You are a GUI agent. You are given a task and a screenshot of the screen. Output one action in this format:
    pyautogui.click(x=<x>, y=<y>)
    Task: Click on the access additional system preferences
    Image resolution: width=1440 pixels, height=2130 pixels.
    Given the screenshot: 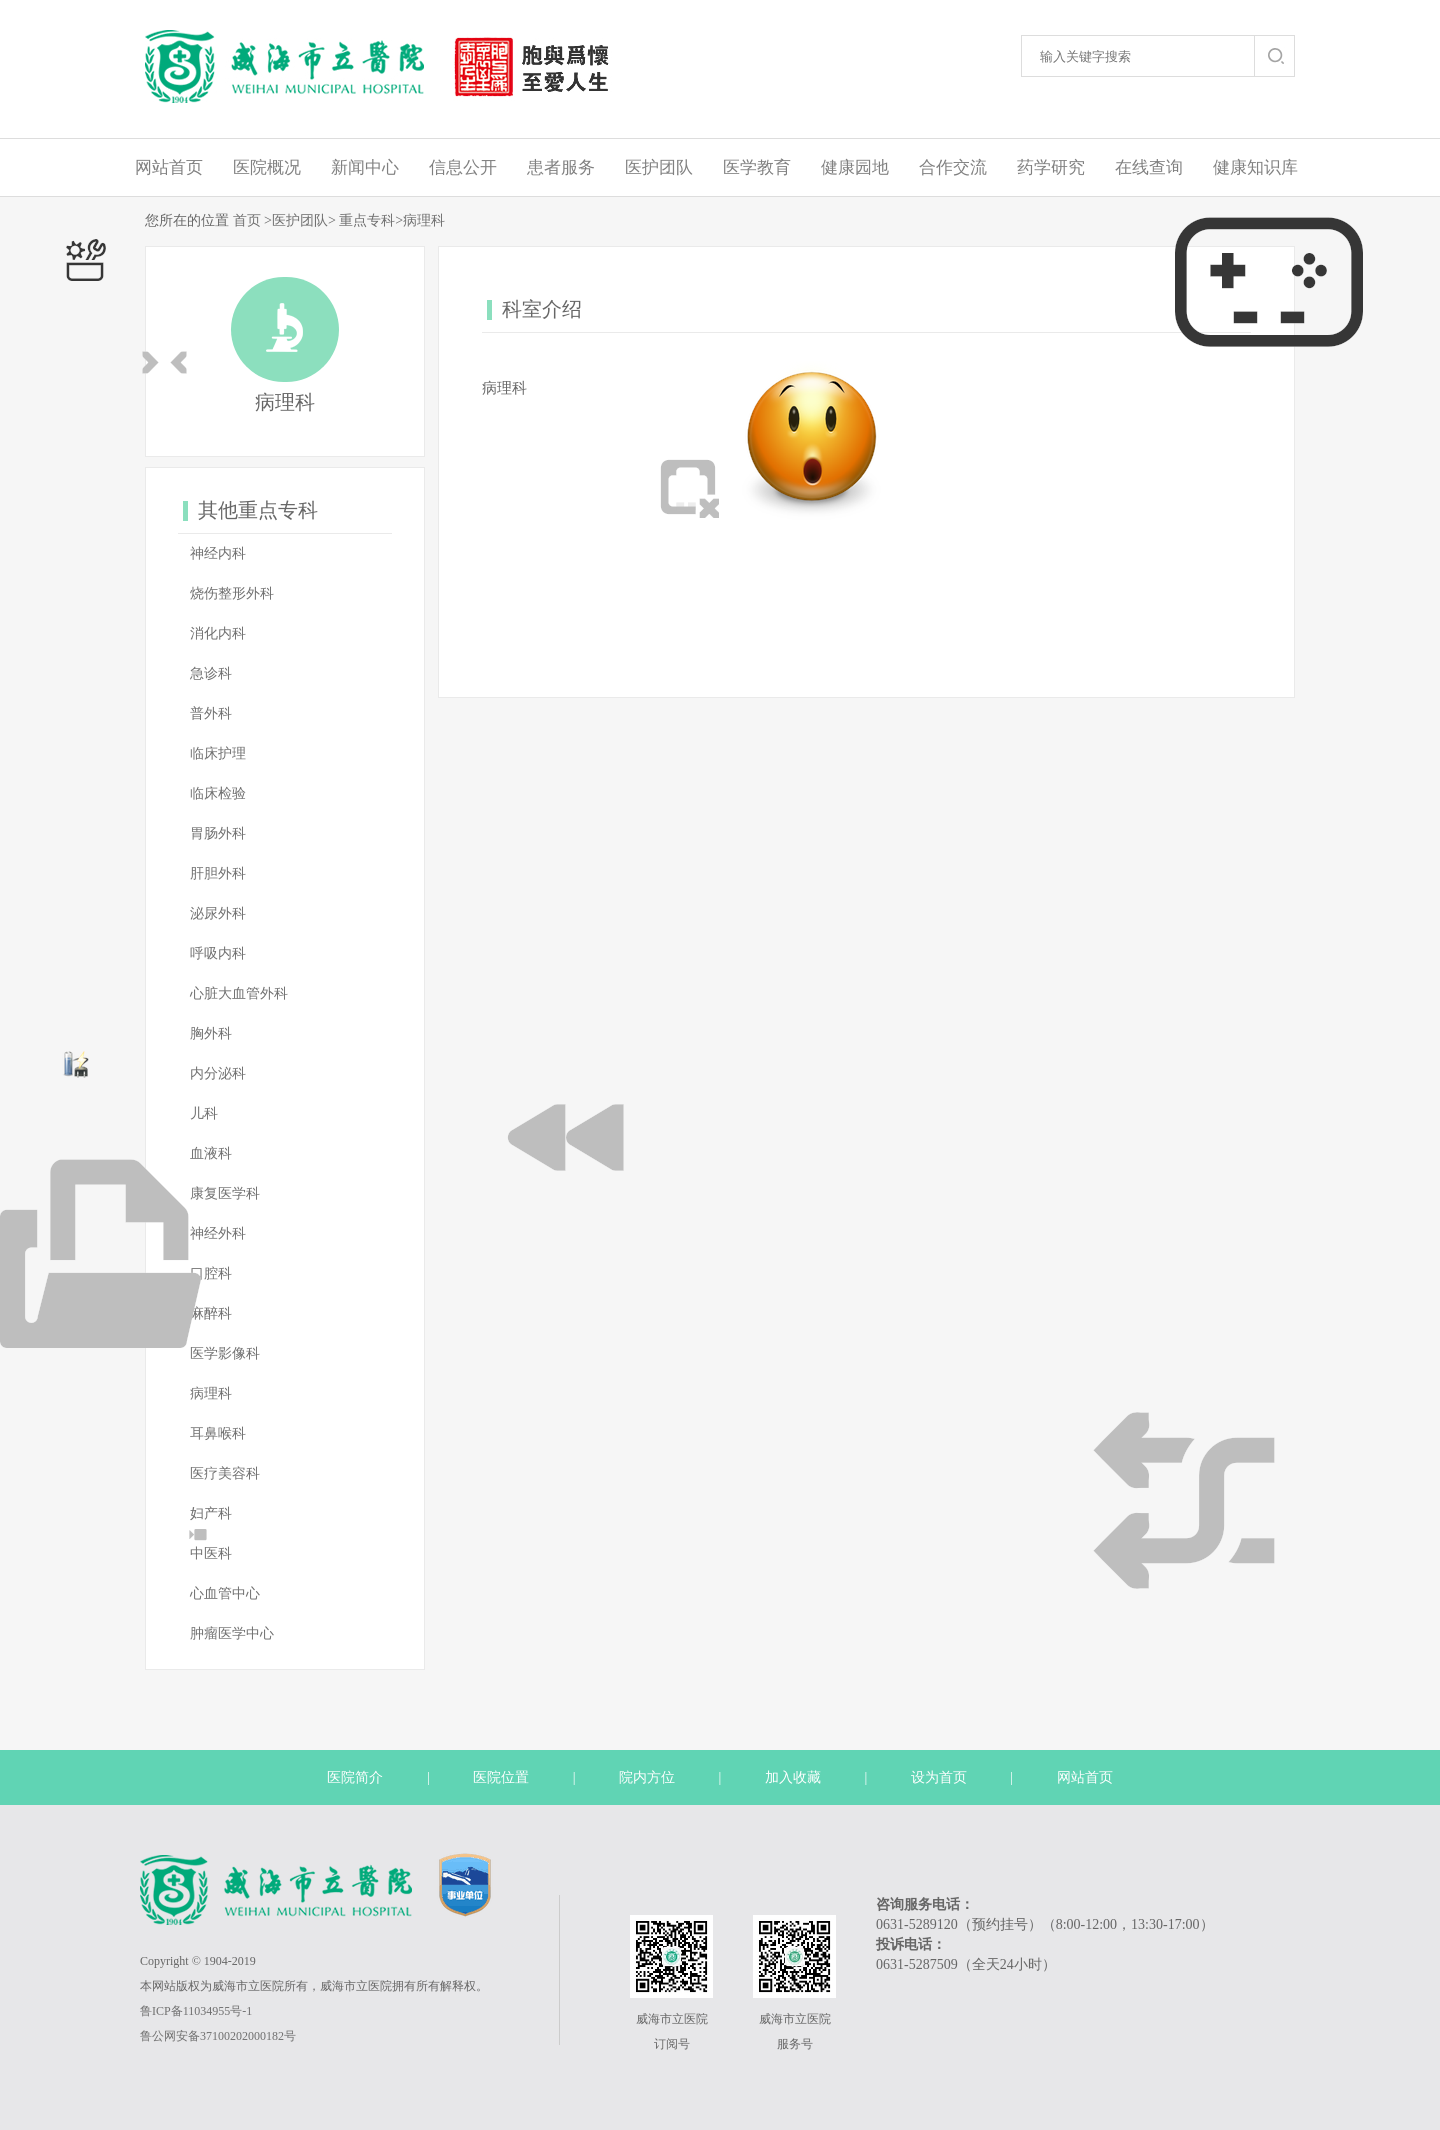 What is the action you would take?
    pyautogui.click(x=85, y=260)
    